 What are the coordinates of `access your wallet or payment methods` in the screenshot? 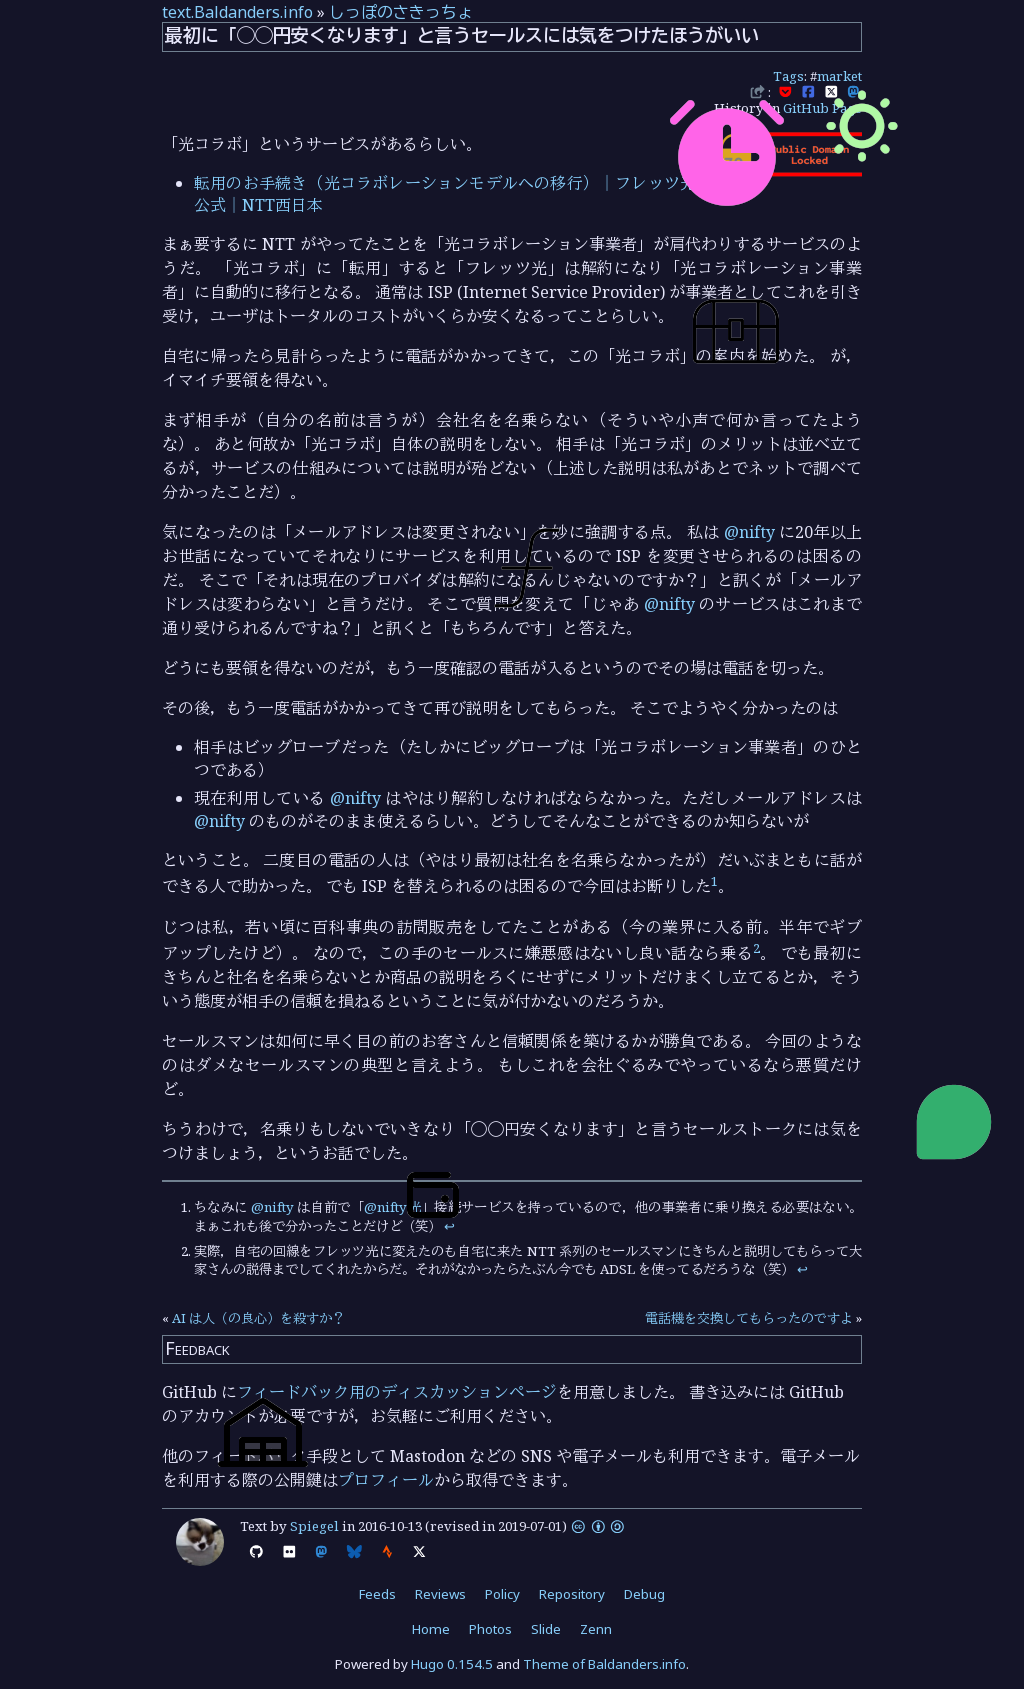 It's located at (432, 1197).